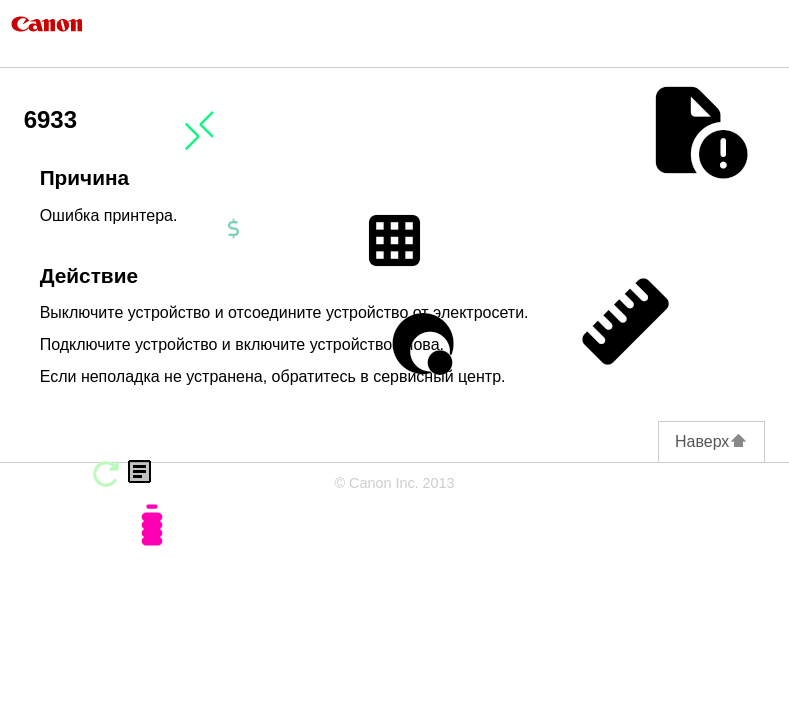 The image size is (789, 720). I want to click on switch to grid view, so click(394, 240).